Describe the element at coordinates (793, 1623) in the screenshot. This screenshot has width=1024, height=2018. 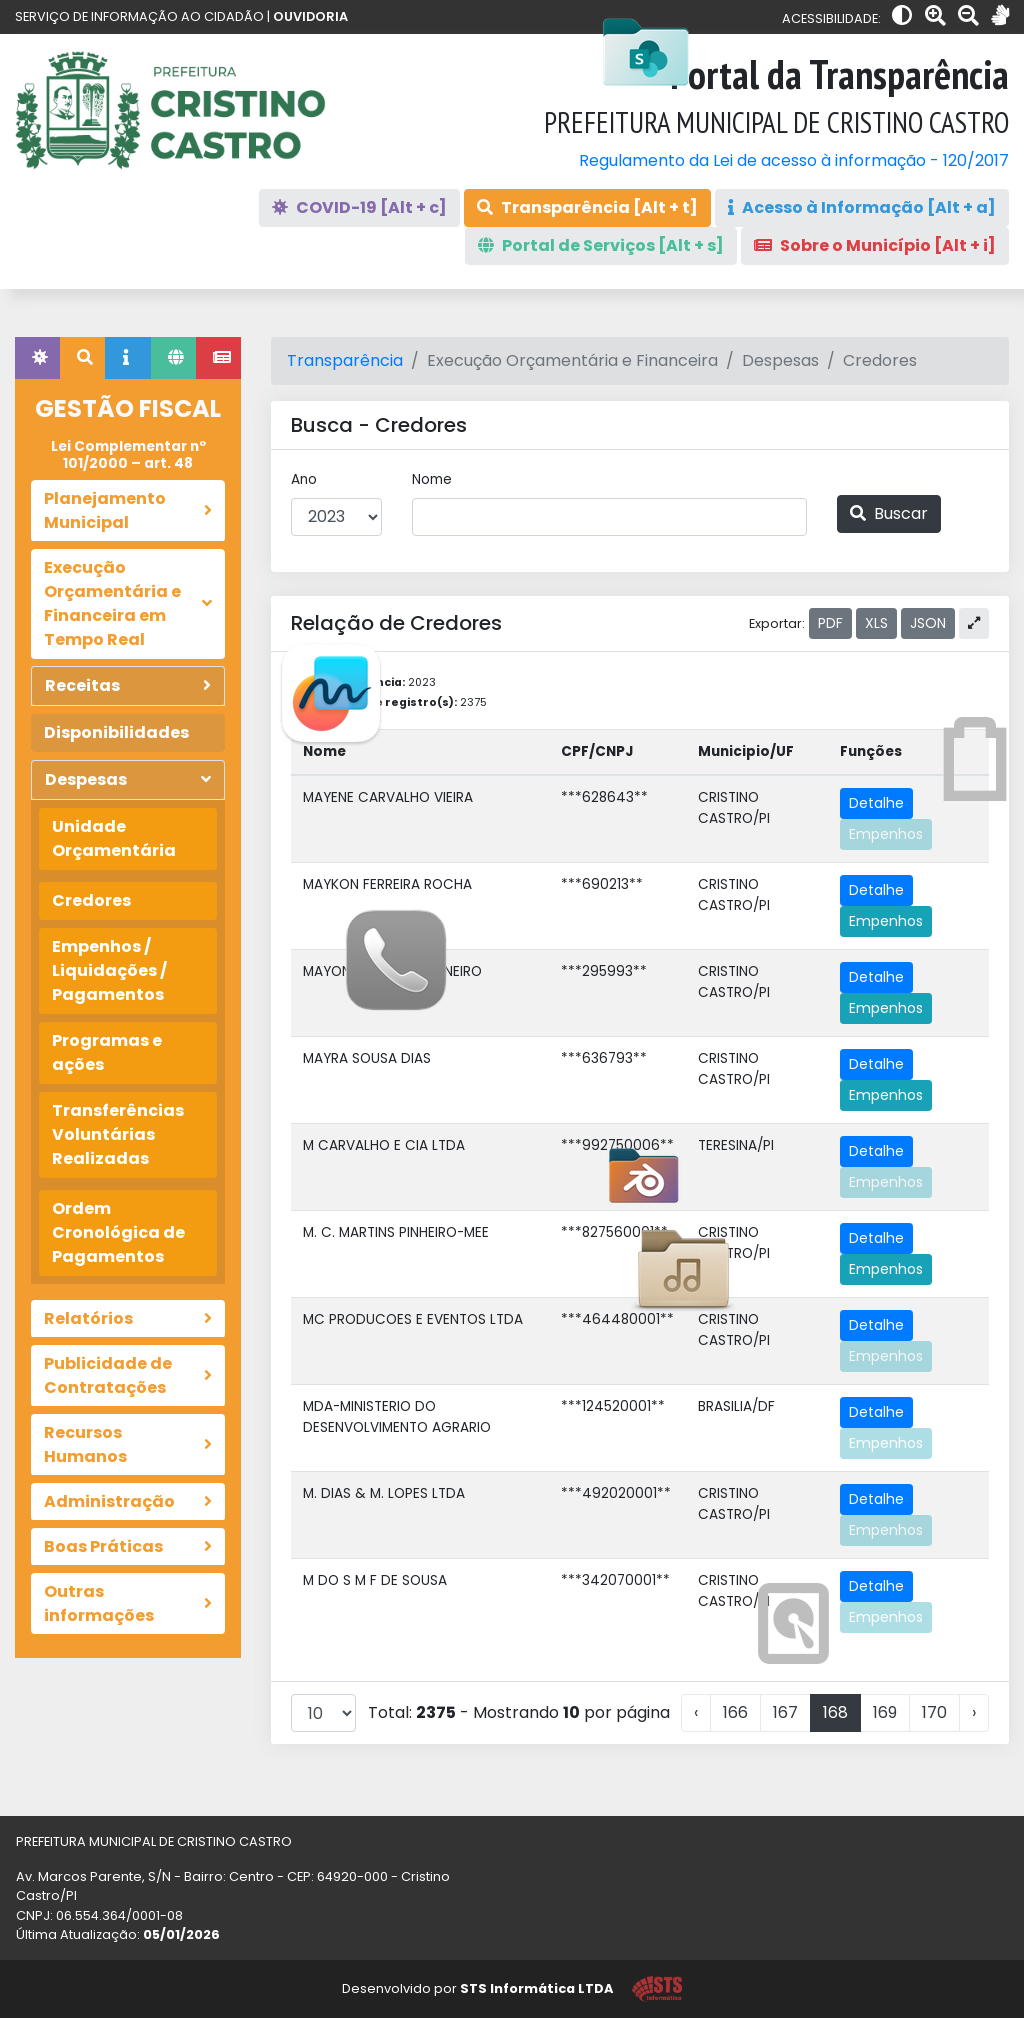
I see `access connected USB hard drive` at that location.